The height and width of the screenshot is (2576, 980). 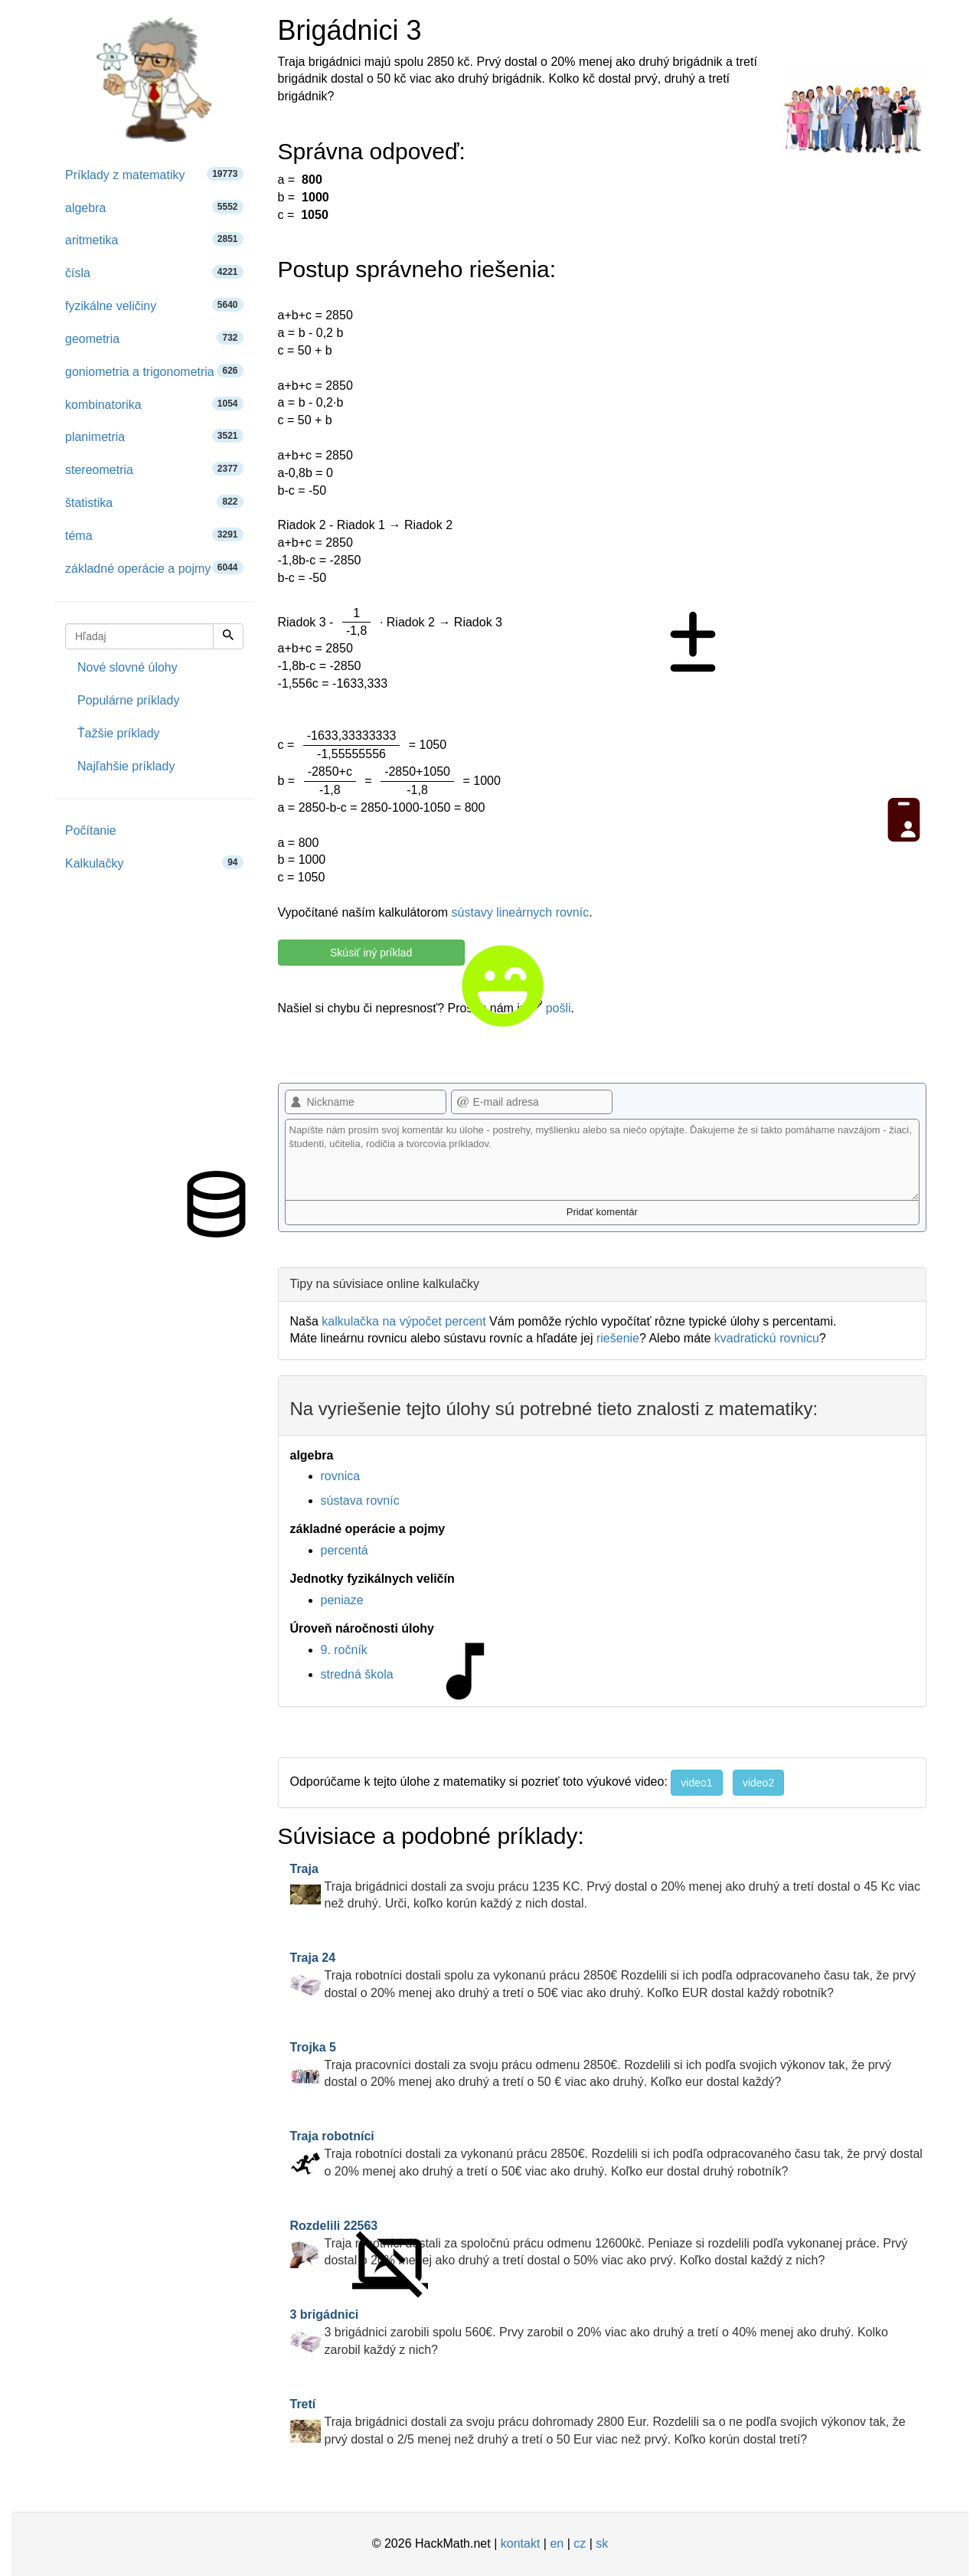 I want to click on access database settings, so click(x=216, y=1204).